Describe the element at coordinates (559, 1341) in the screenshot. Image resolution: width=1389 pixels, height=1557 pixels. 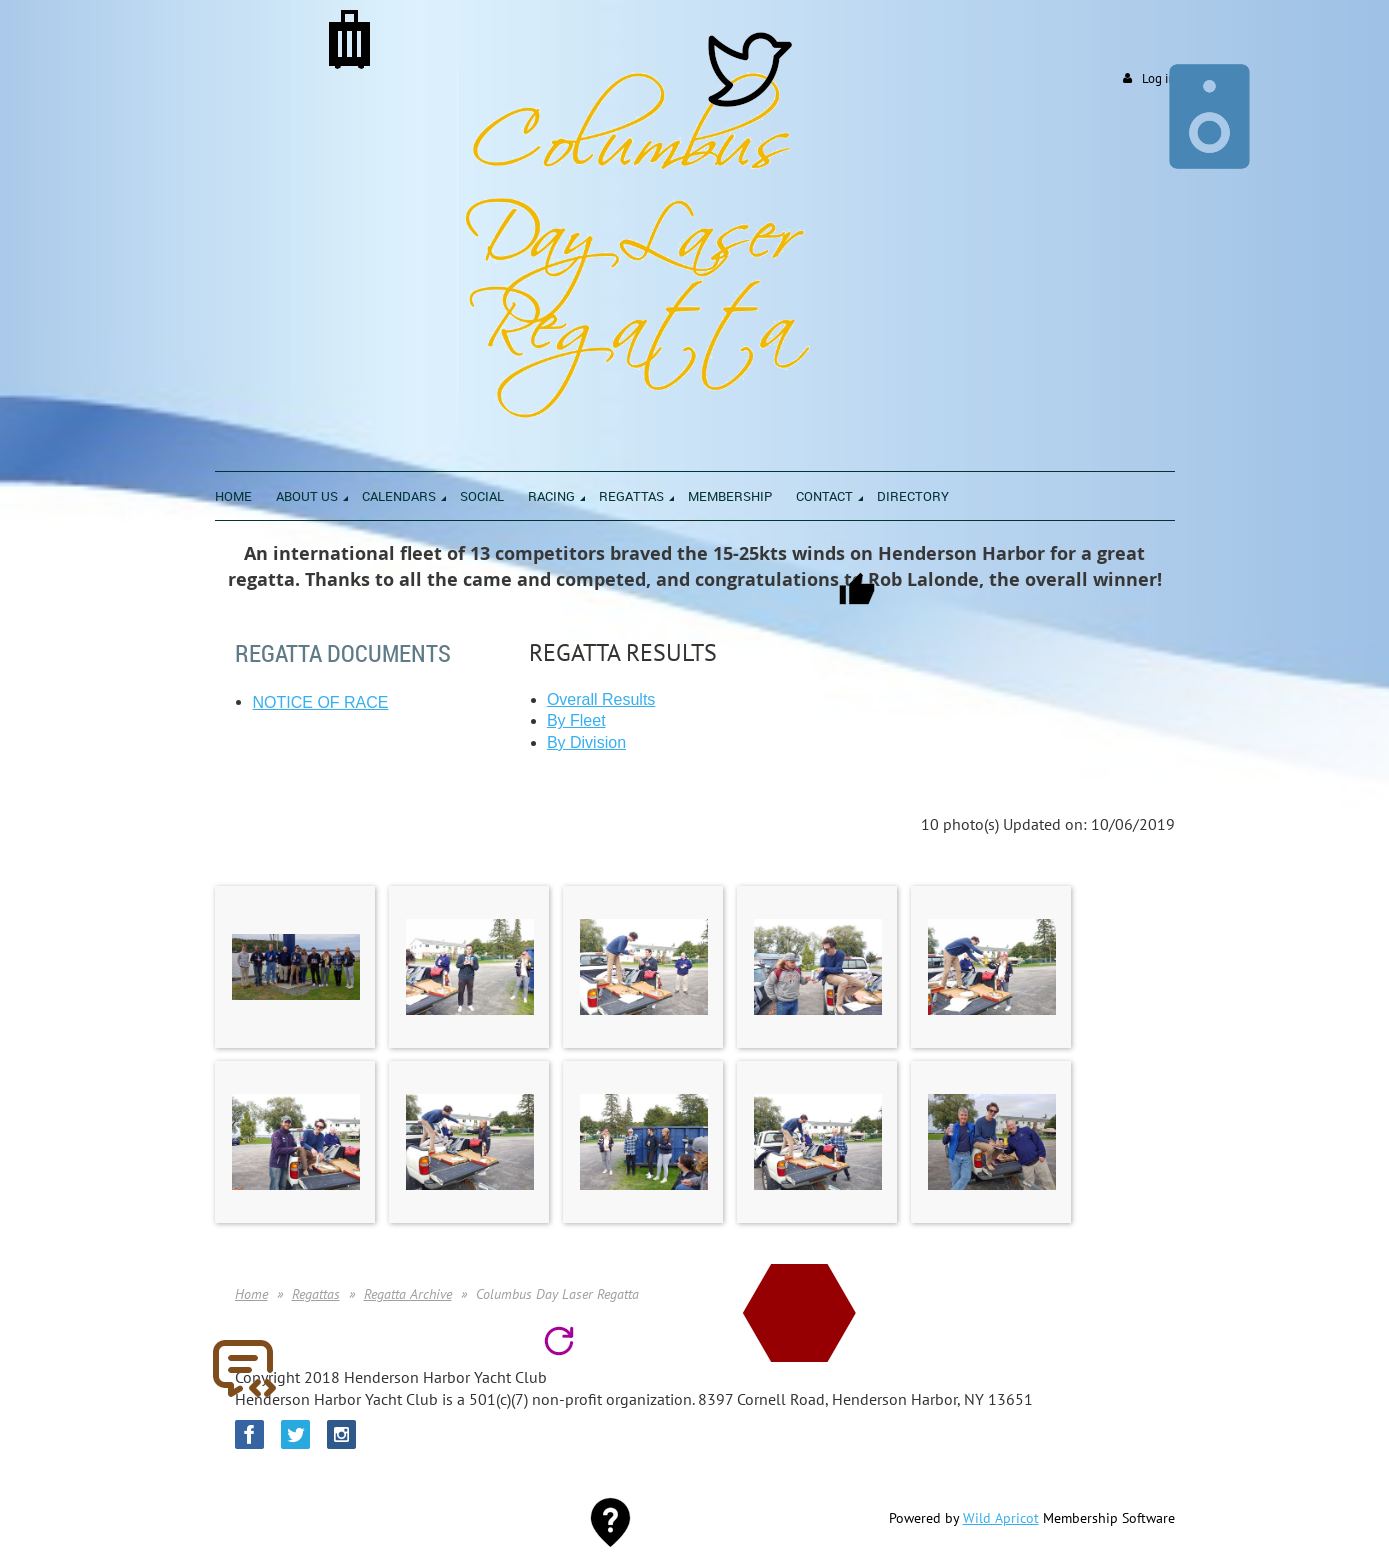
I see `refresh the current page or content` at that location.